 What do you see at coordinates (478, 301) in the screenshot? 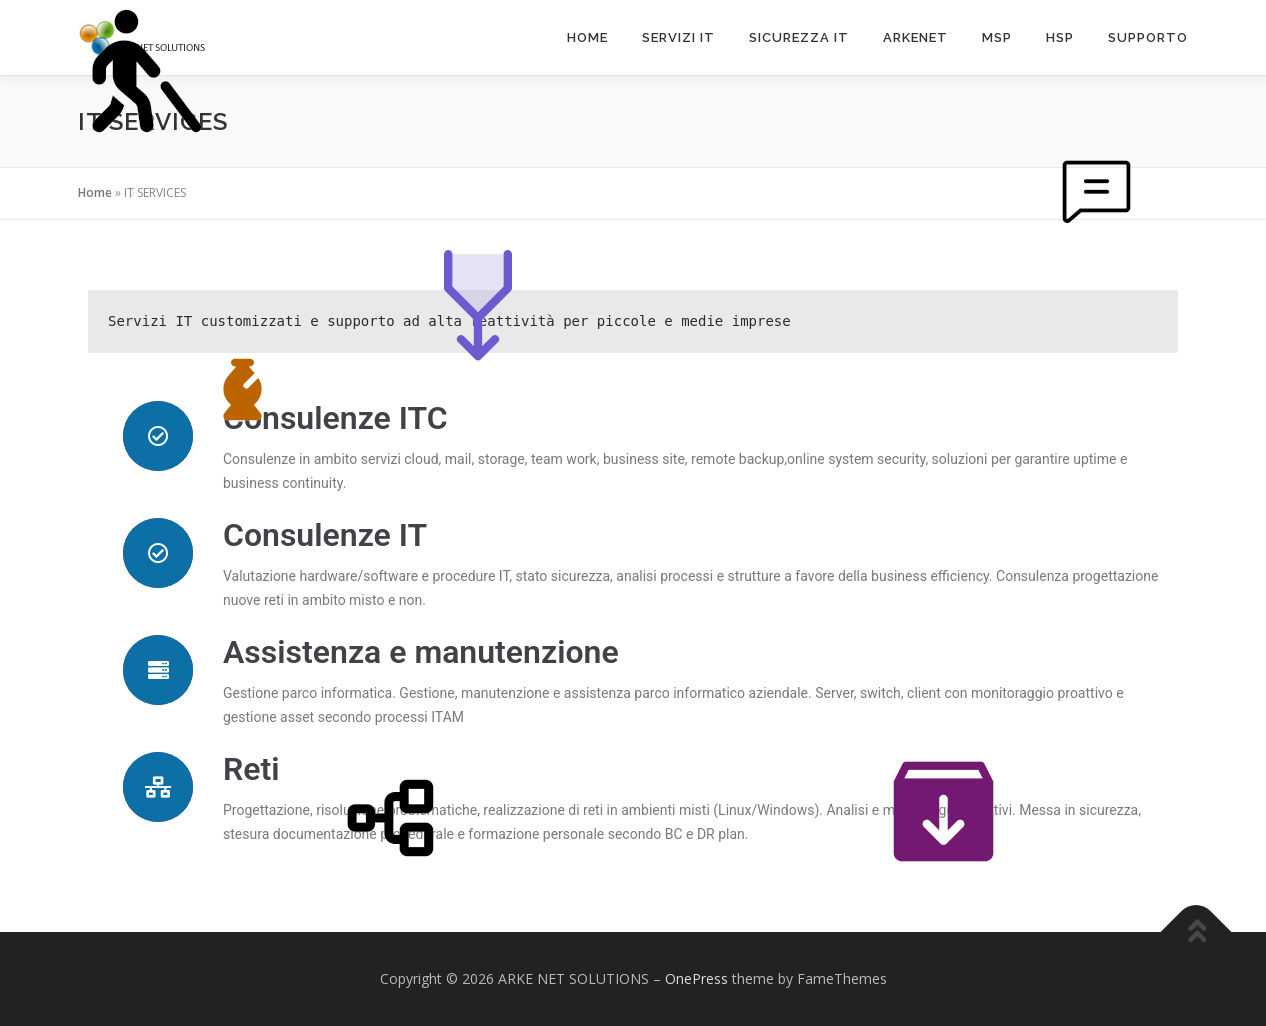
I see `merge branches or items together` at bounding box center [478, 301].